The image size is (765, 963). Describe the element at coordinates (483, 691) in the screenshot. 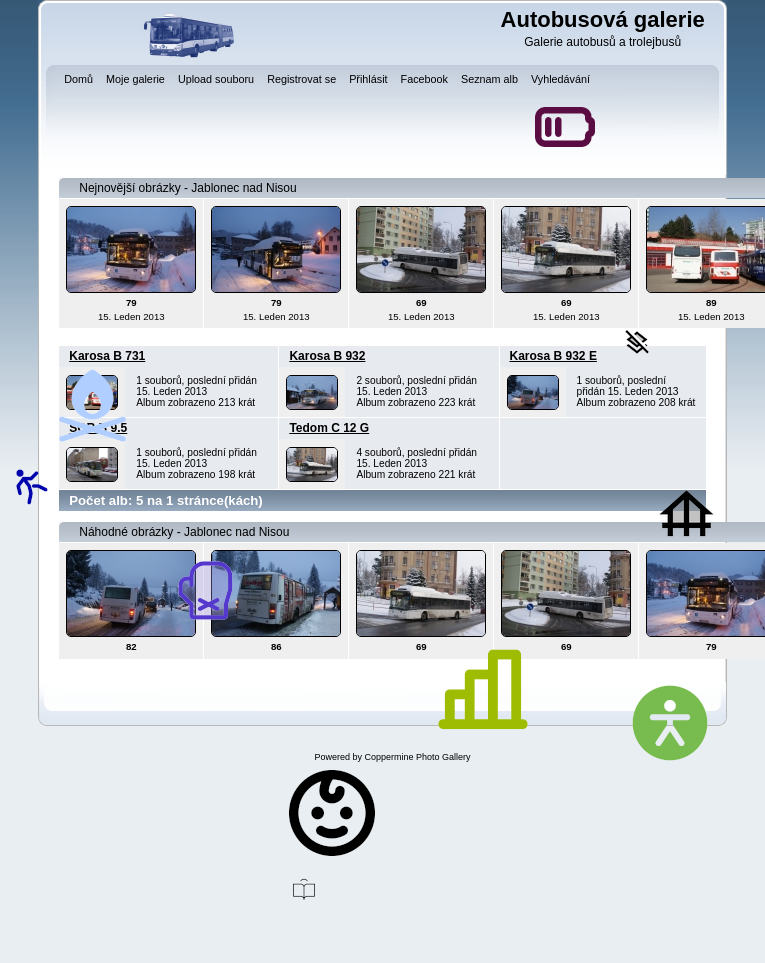

I see `view analytics or statistics` at that location.